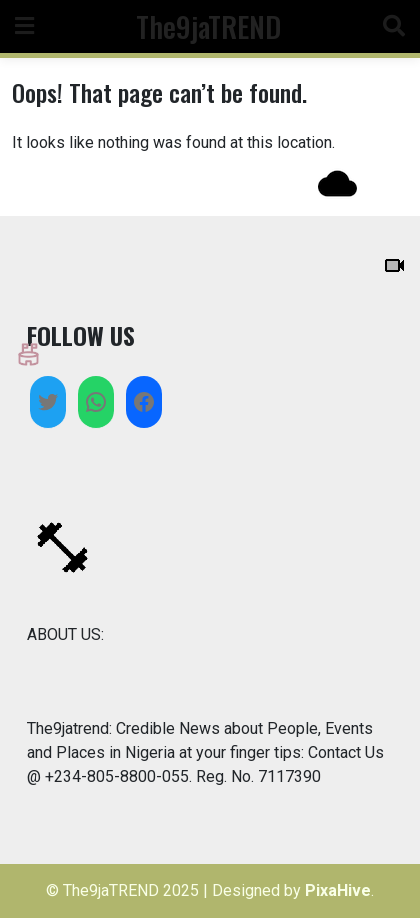 The height and width of the screenshot is (918, 420). I want to click on access cloud storage, so click(337, 183).